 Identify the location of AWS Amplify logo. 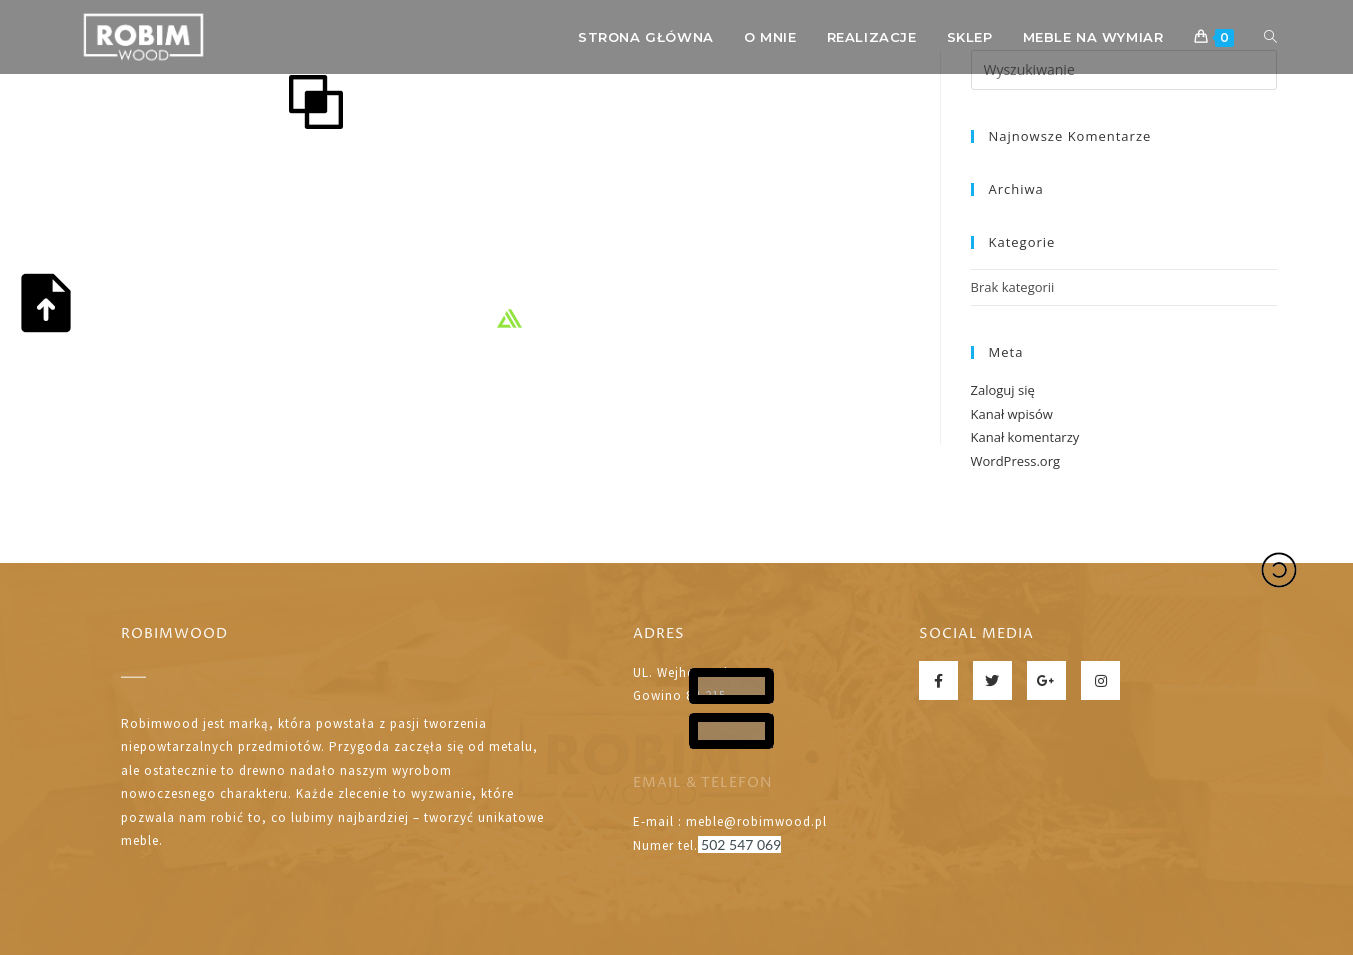
(509, 318).